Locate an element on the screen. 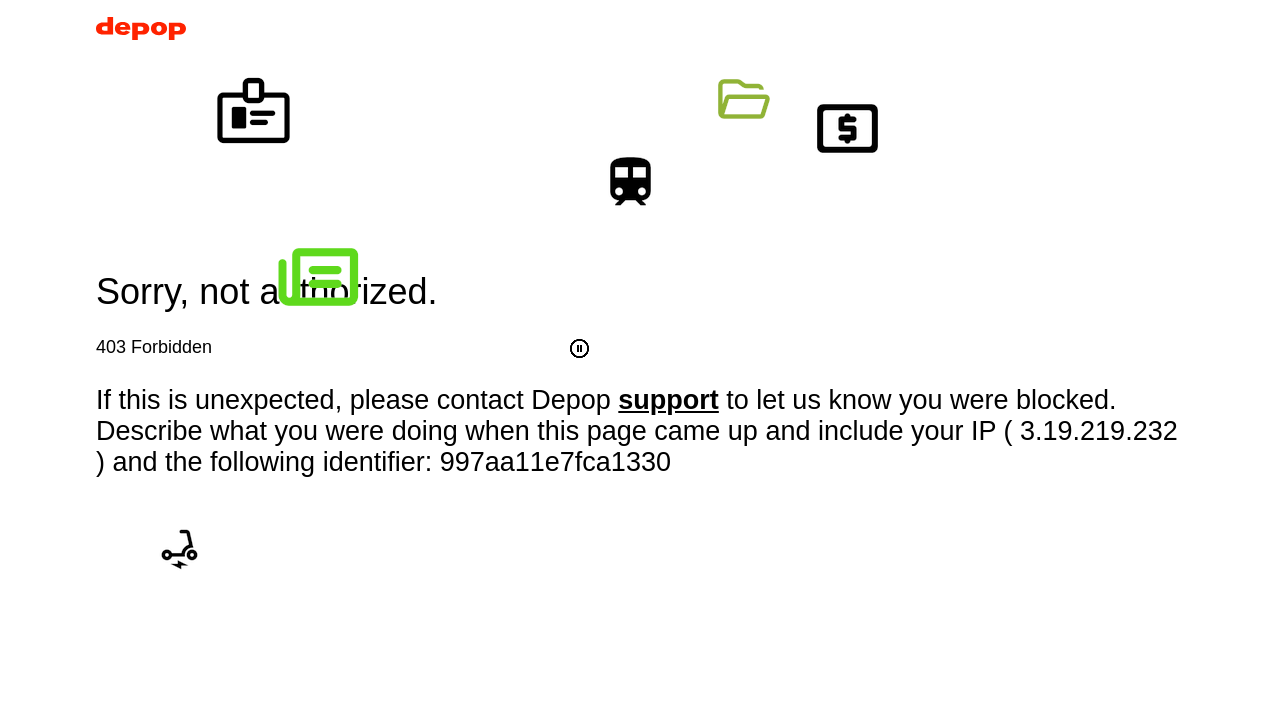 This screenshot has width=1280, height=720. find nearby ATMs or cash machines is located at coordinates (847, 128).